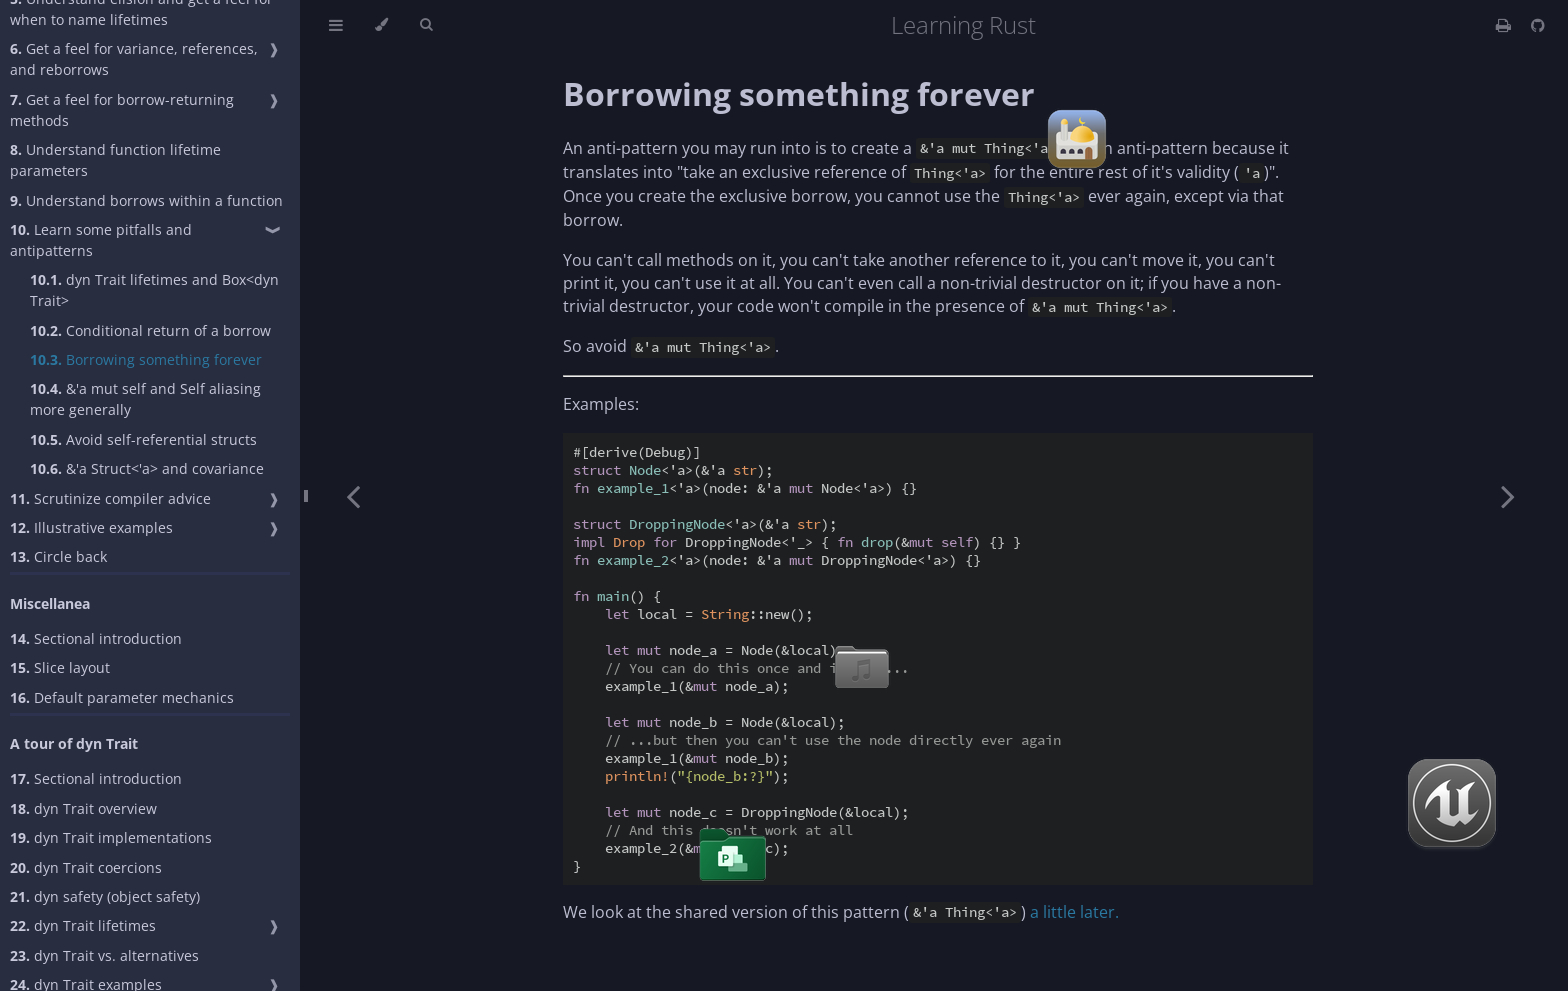 The width and height of the screenshot is (1568, 991). What do you see at coordinates (1452, 803) in the screenshot?
I see `open unreal editor application` at bounding box center [1452, 803].